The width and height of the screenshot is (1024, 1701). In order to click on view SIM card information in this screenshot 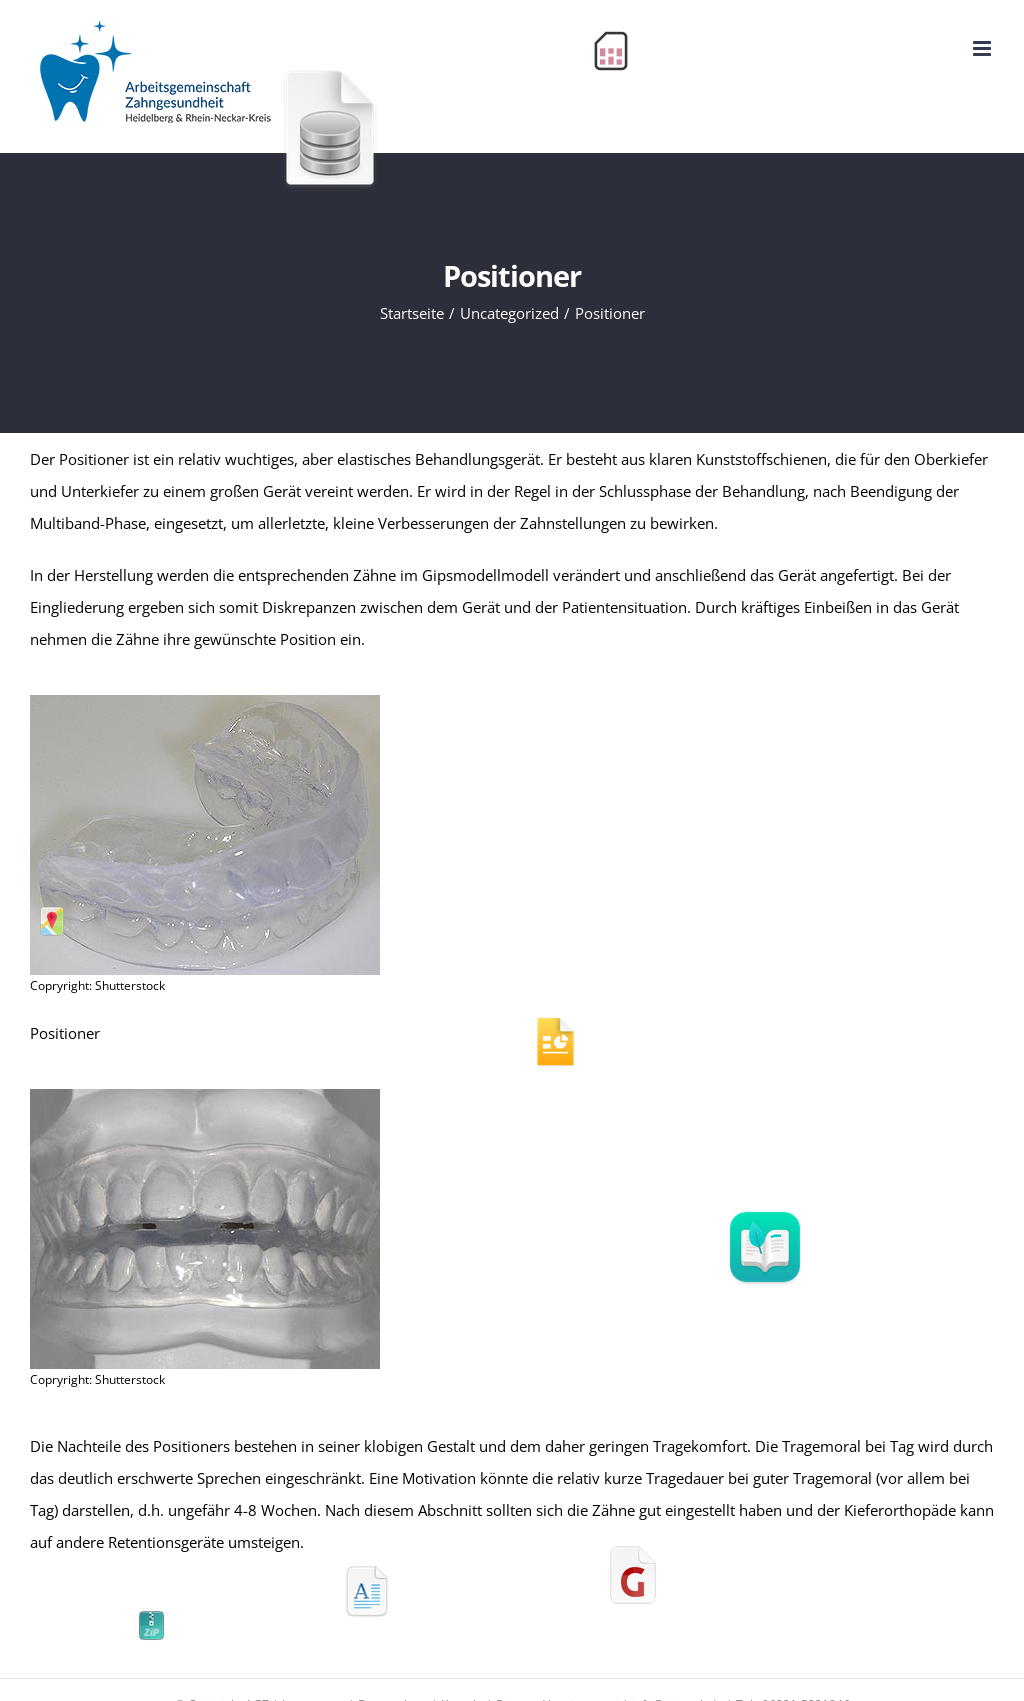, I will do `click(611, 51)`.